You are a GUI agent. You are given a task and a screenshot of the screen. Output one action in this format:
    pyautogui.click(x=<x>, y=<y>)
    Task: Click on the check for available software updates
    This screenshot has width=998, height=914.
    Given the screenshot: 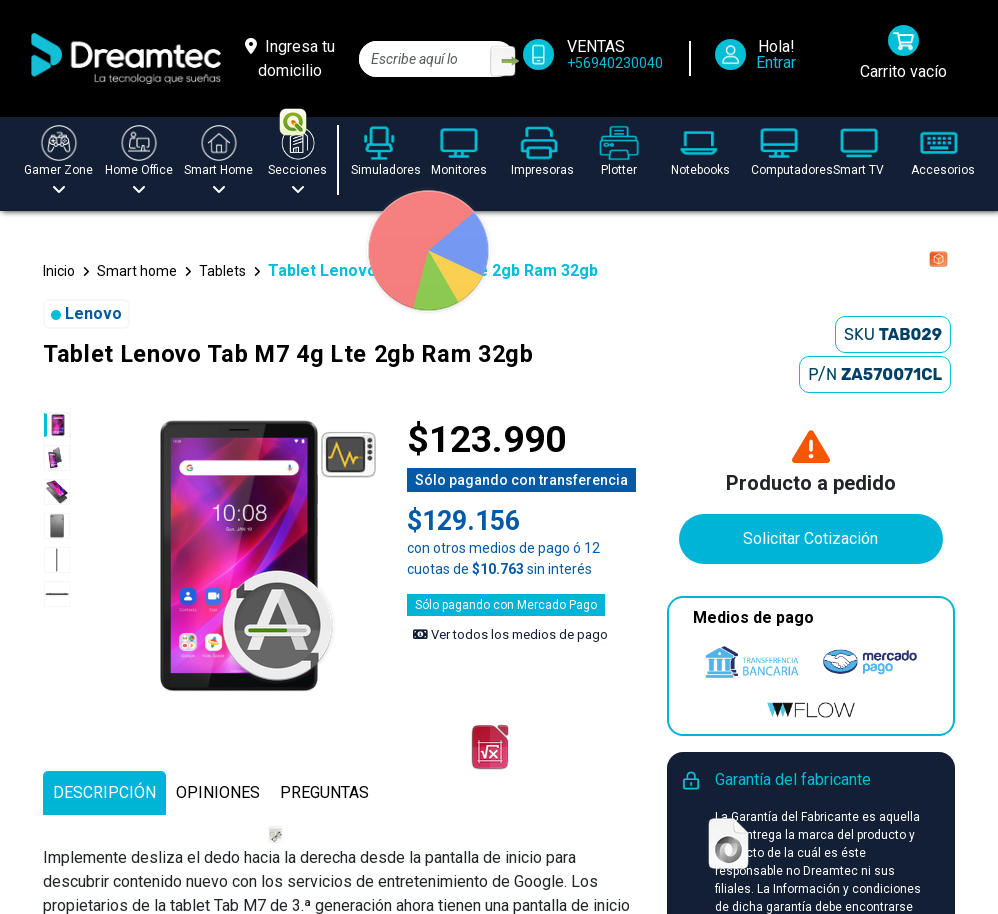 What is the action you would take?
    pyautogui.click(x=277, y=625)
    